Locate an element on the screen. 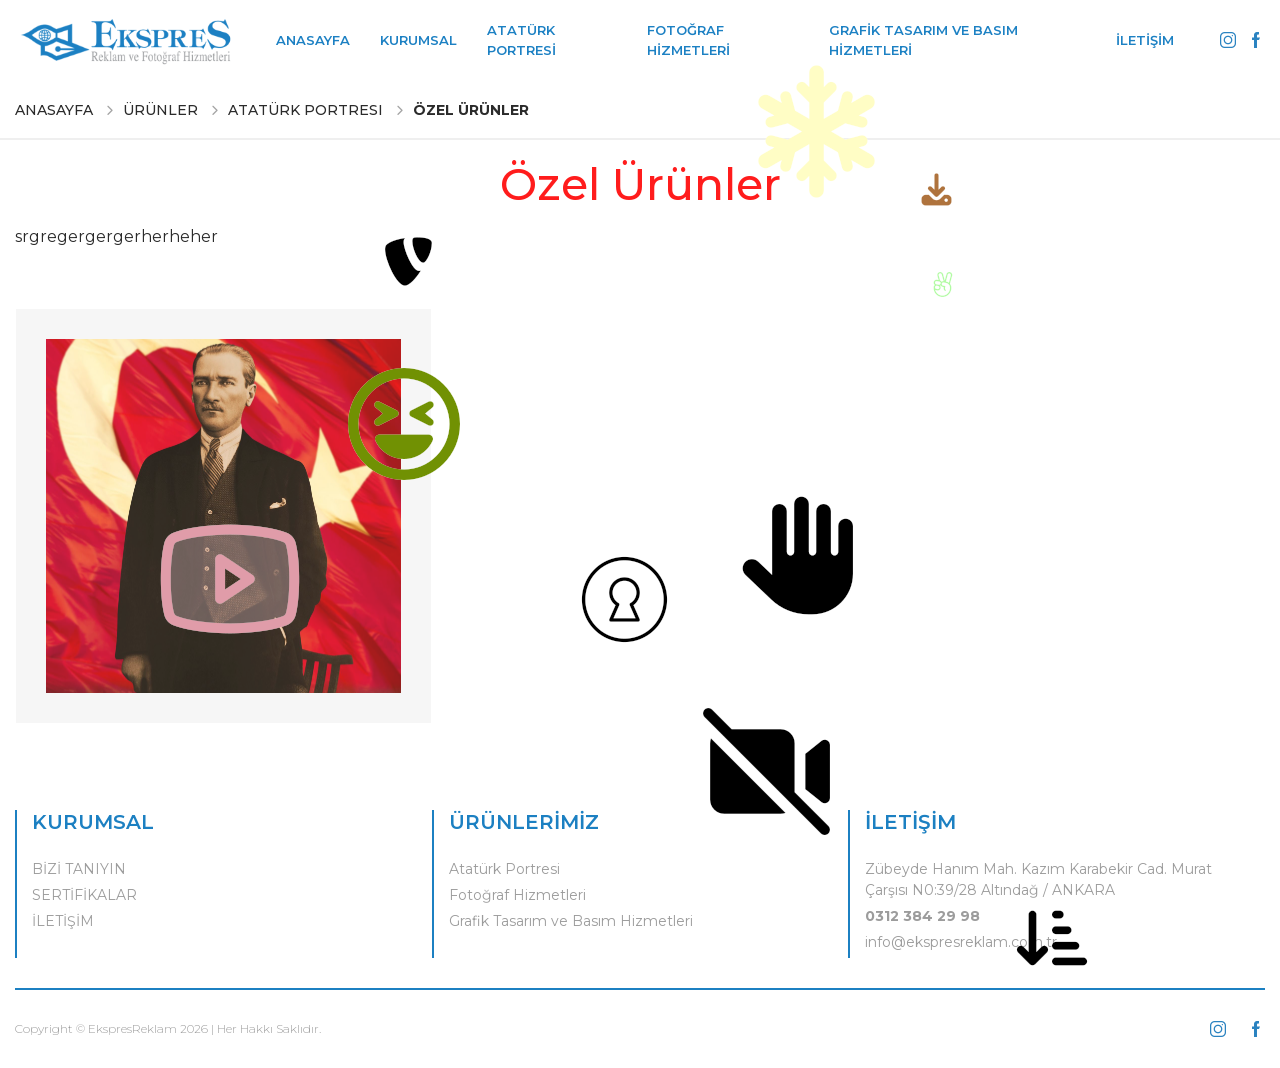  sort items from smallest to largest is located at coordinates (1052, 938).